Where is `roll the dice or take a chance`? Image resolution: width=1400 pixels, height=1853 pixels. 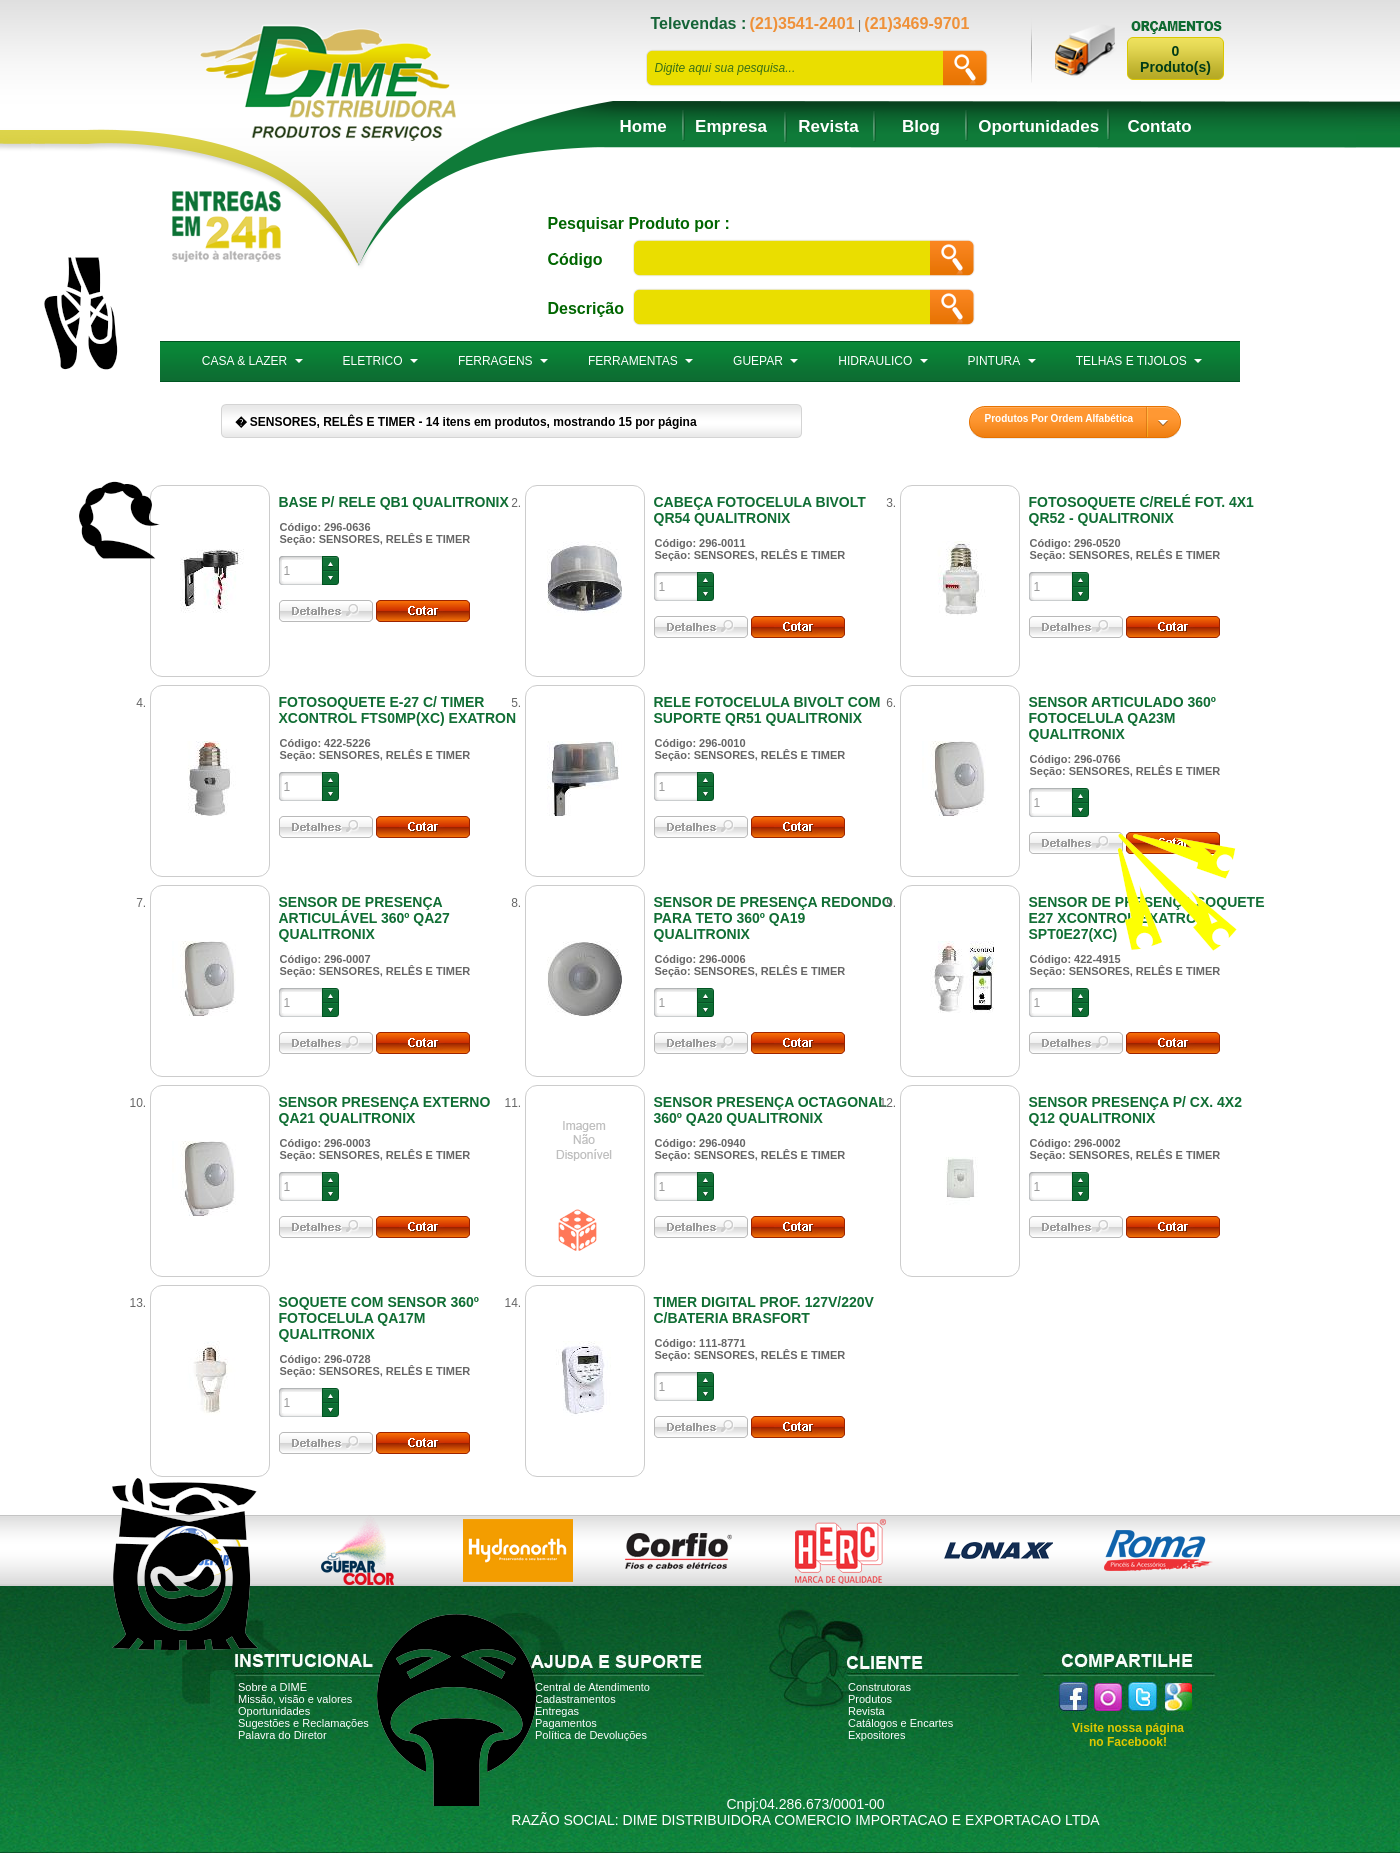
roll the dice or take a chance is located at coordinates (577, 1230).